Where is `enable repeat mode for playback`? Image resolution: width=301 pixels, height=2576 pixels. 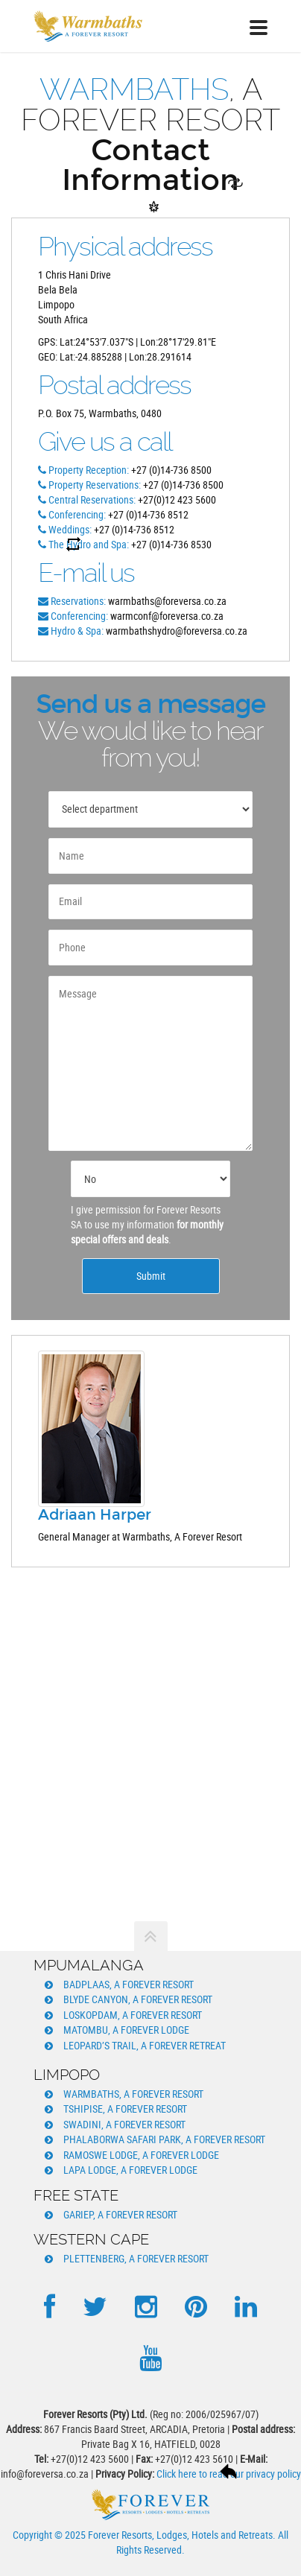
enable repeat mode for playback is located at coordinates (235, 183).